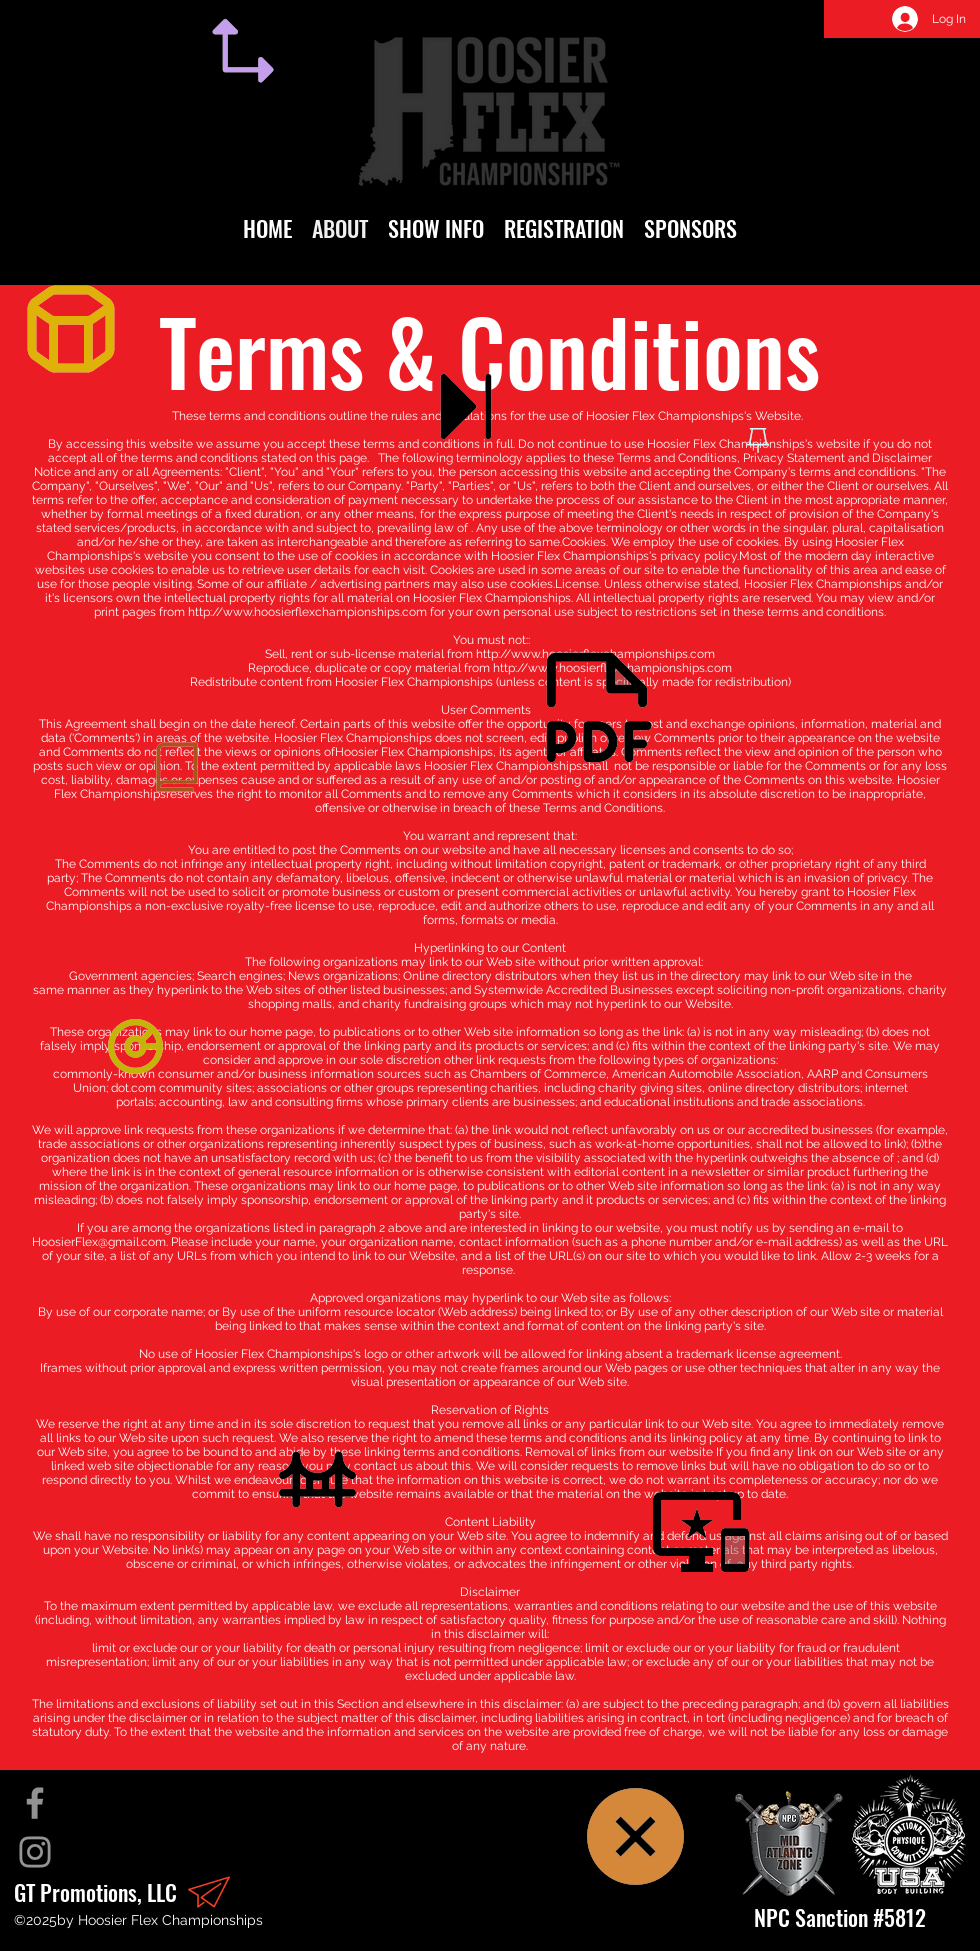  Describe the element at coordinates (701, 1532) in the screenshot. I see `view synced or connected devices` at that location.